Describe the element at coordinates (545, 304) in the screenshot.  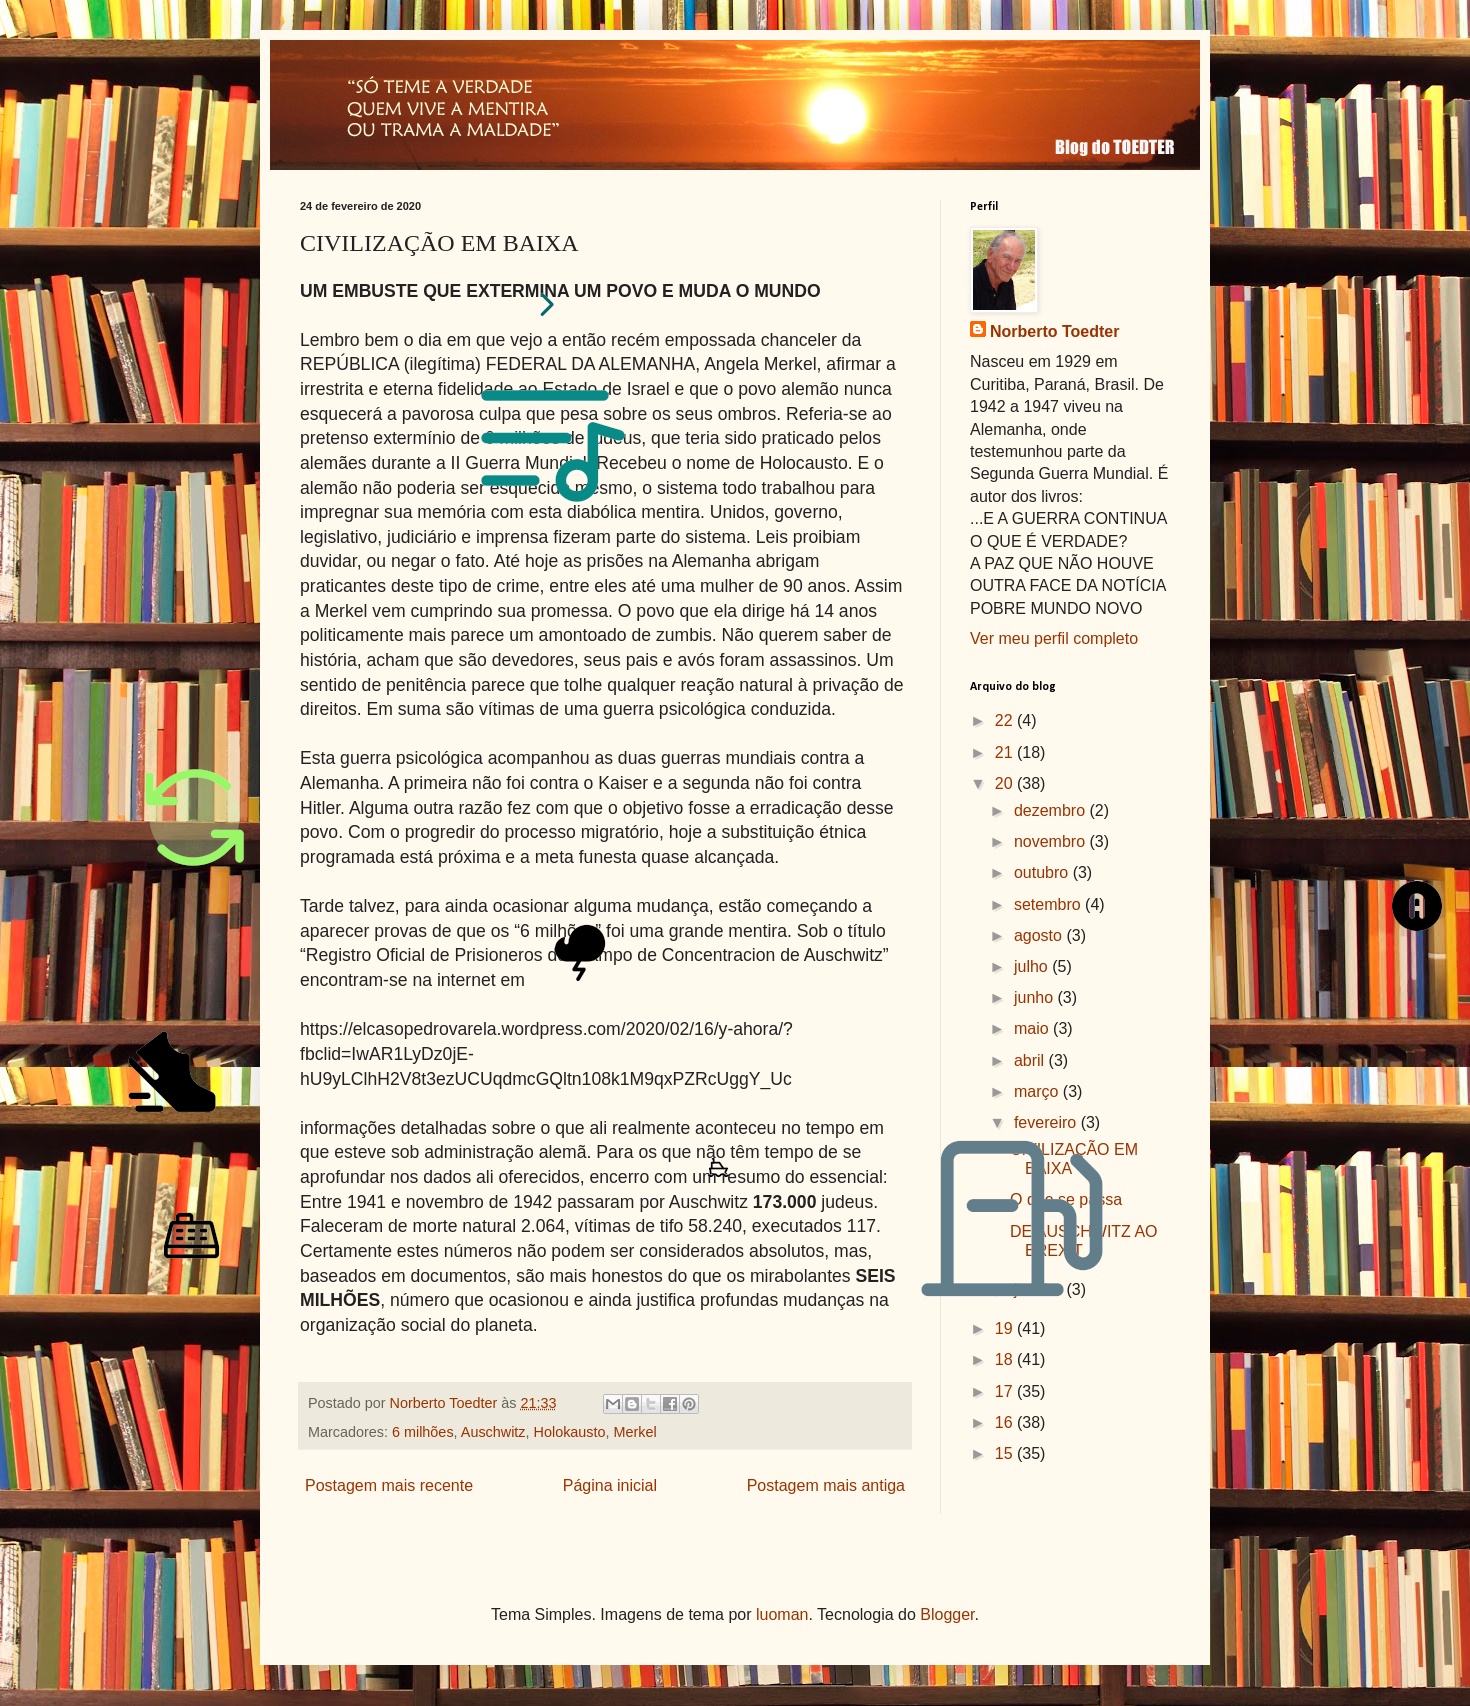
I see `navigate to the next item or screen` at that location.